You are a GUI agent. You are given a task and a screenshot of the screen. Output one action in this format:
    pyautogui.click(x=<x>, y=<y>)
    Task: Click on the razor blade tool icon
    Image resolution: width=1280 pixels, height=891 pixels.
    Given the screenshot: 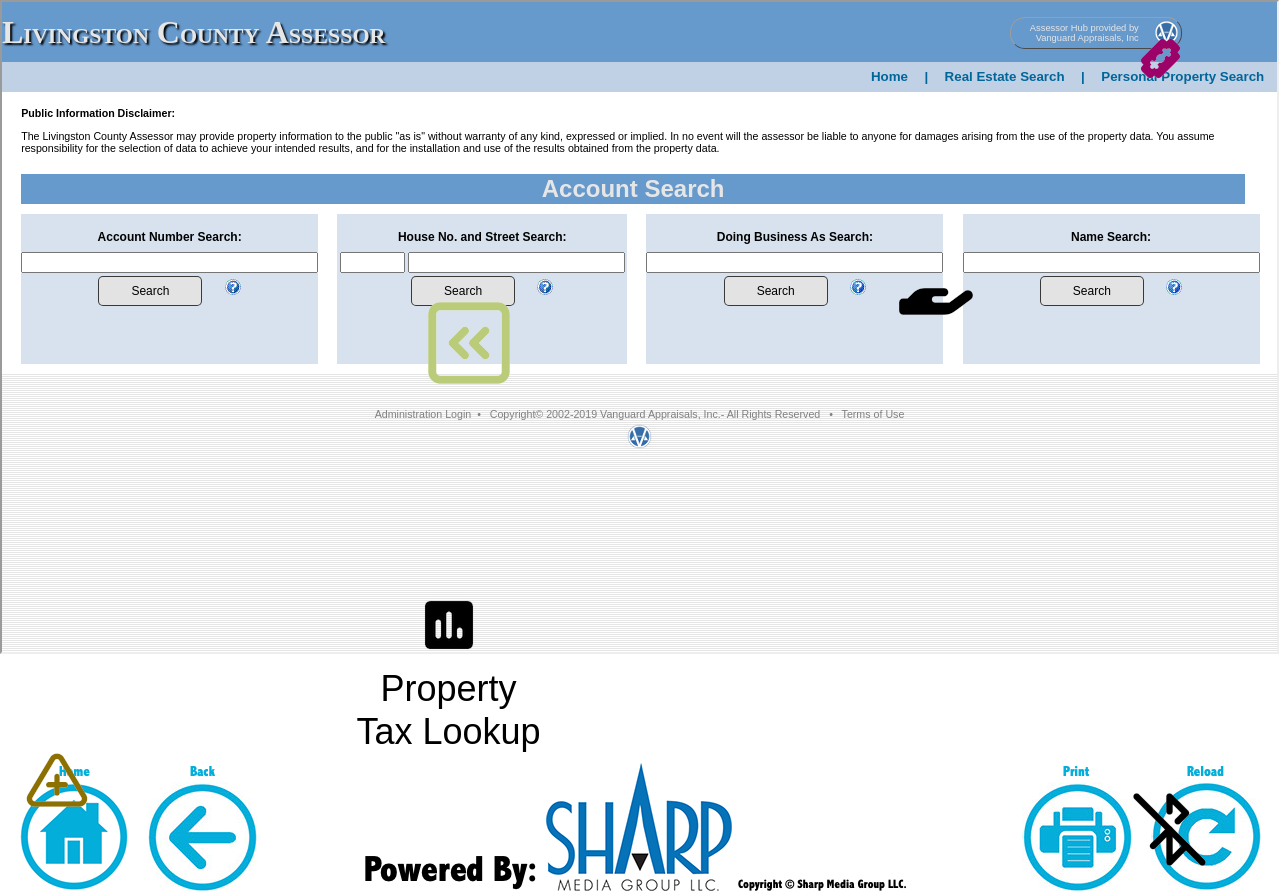 What is the action you would take?
    pyautogui.click(x=1160, y=58)
    